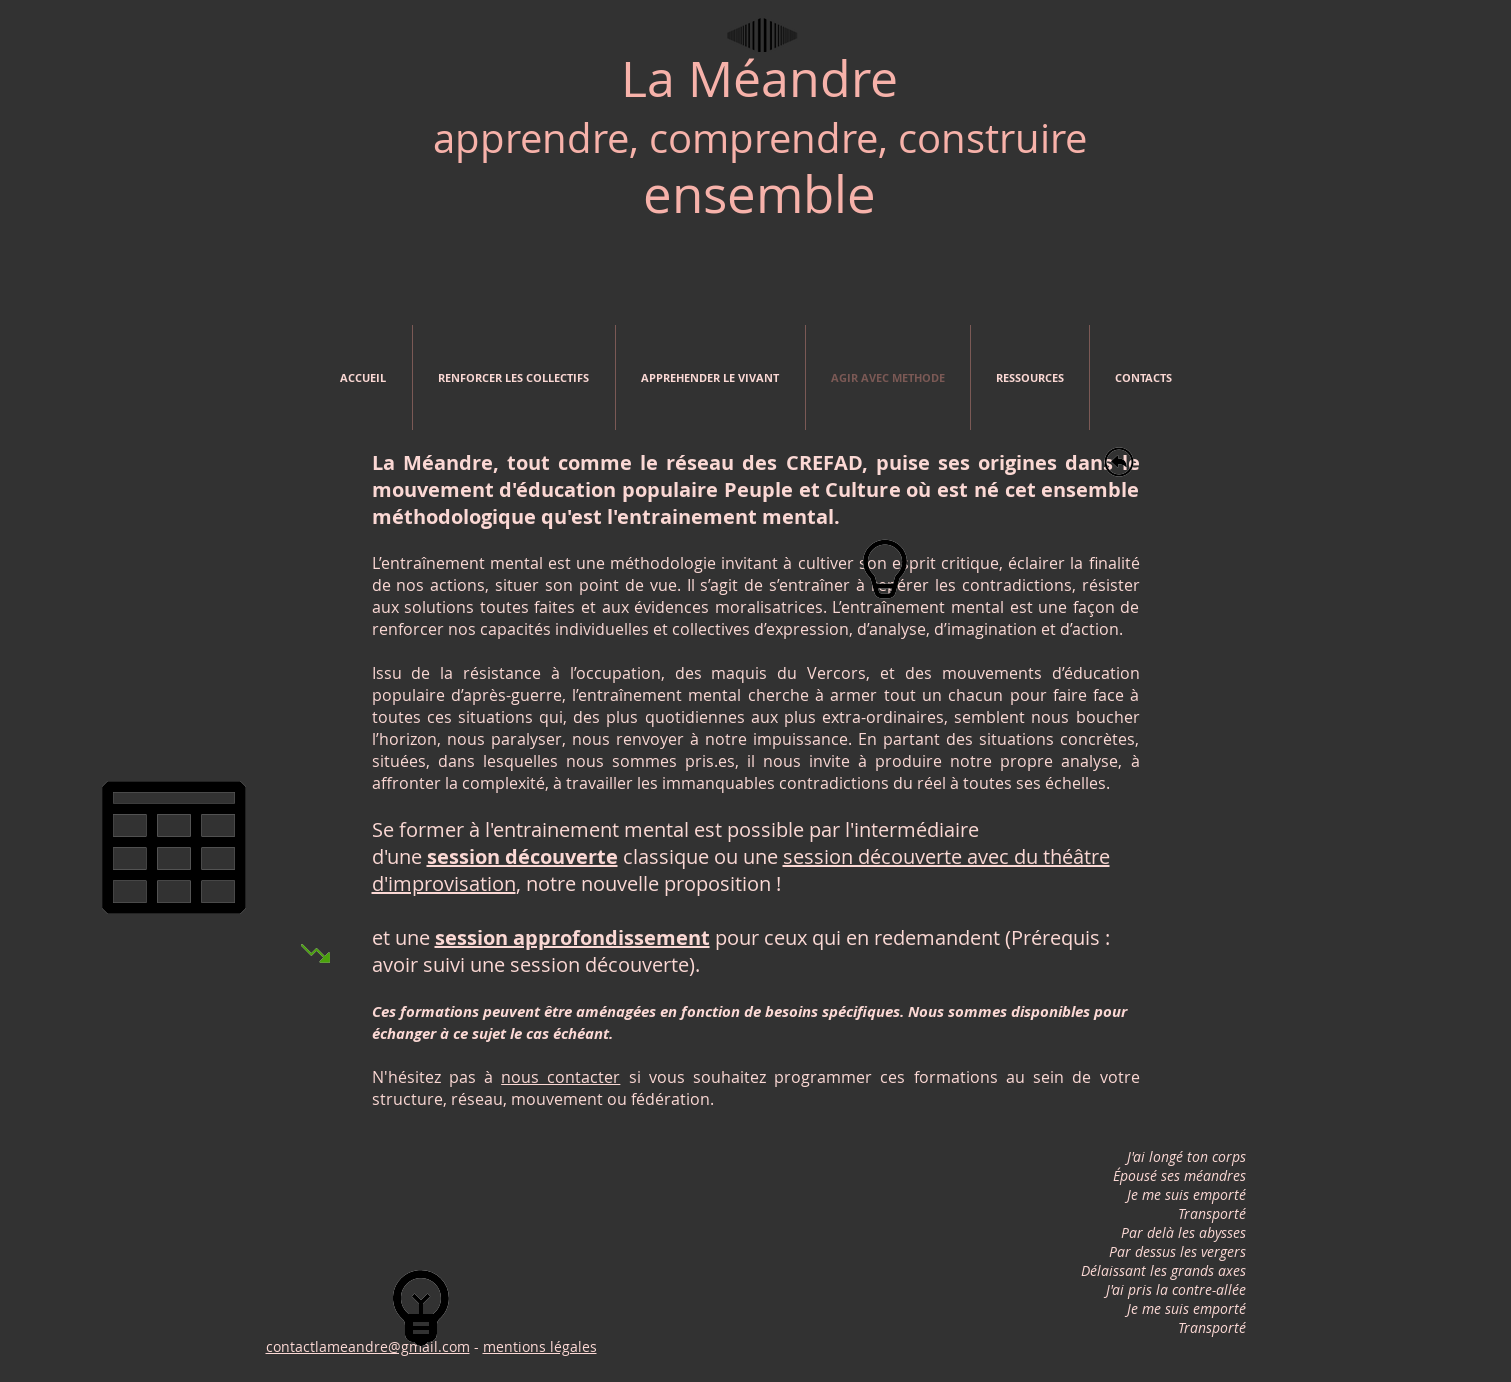 The width and height of the screenshot is (1511, 1382). Describe the element at coordinates (421, 1306) in the screenshot. I see `view tips or suggestions` at that location.